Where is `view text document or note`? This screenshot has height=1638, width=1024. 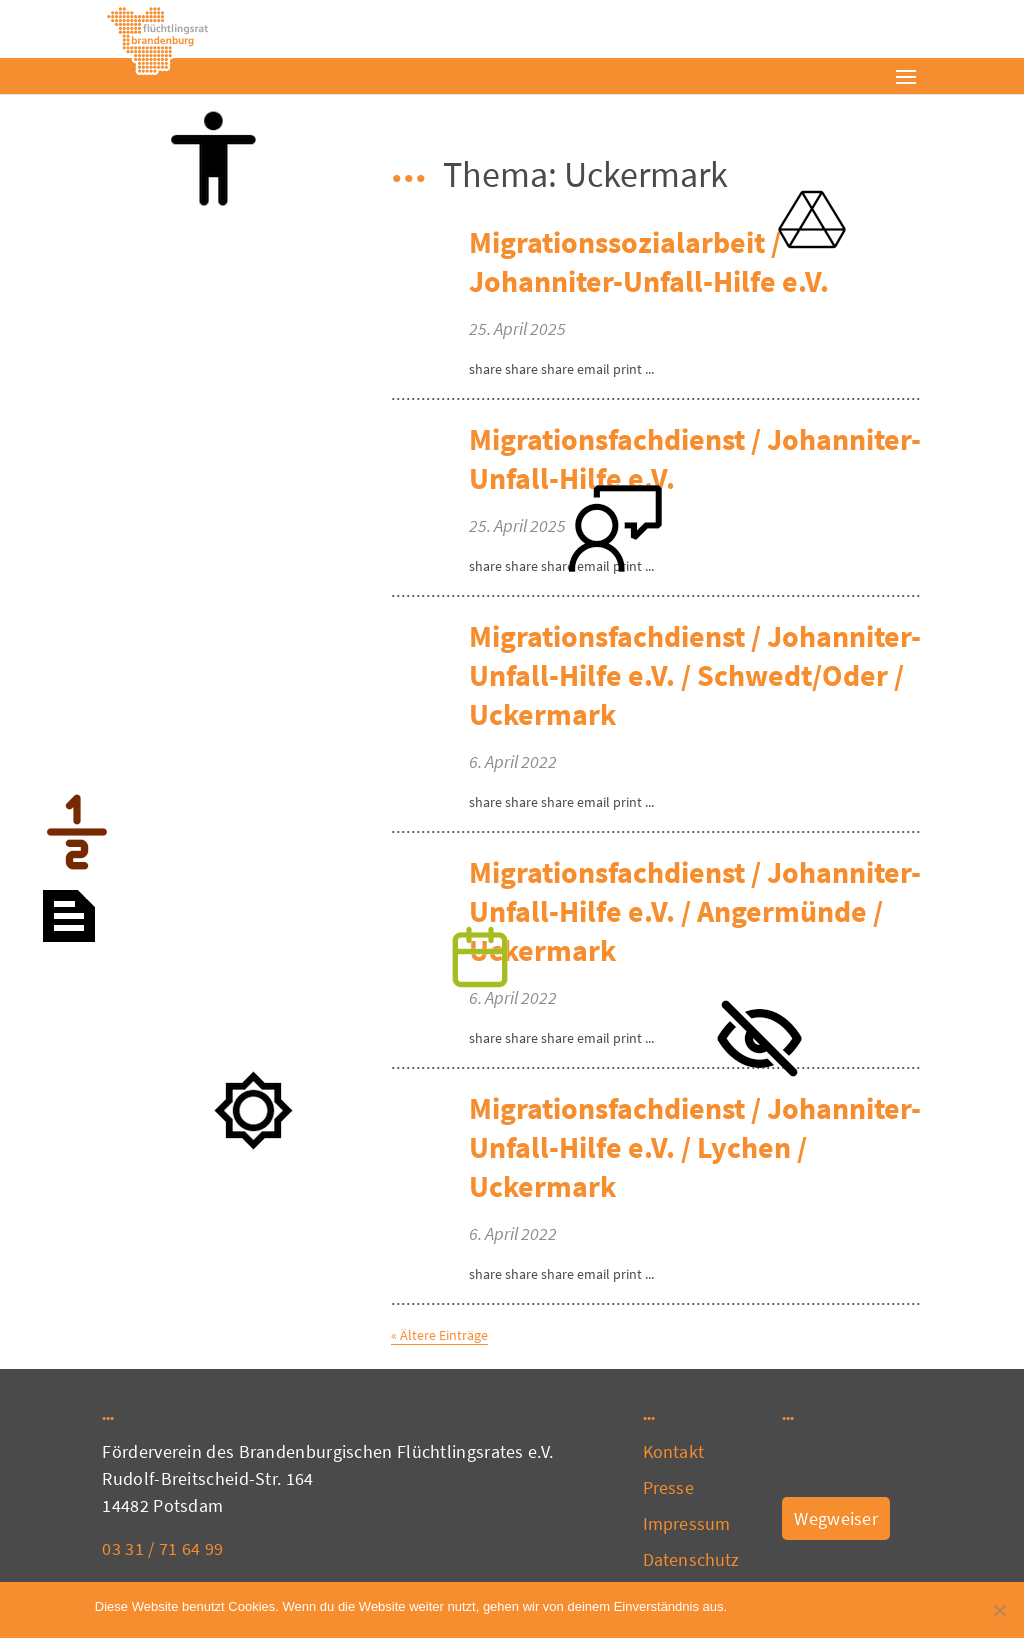
view text document or note is located at coordinates (69, 916).